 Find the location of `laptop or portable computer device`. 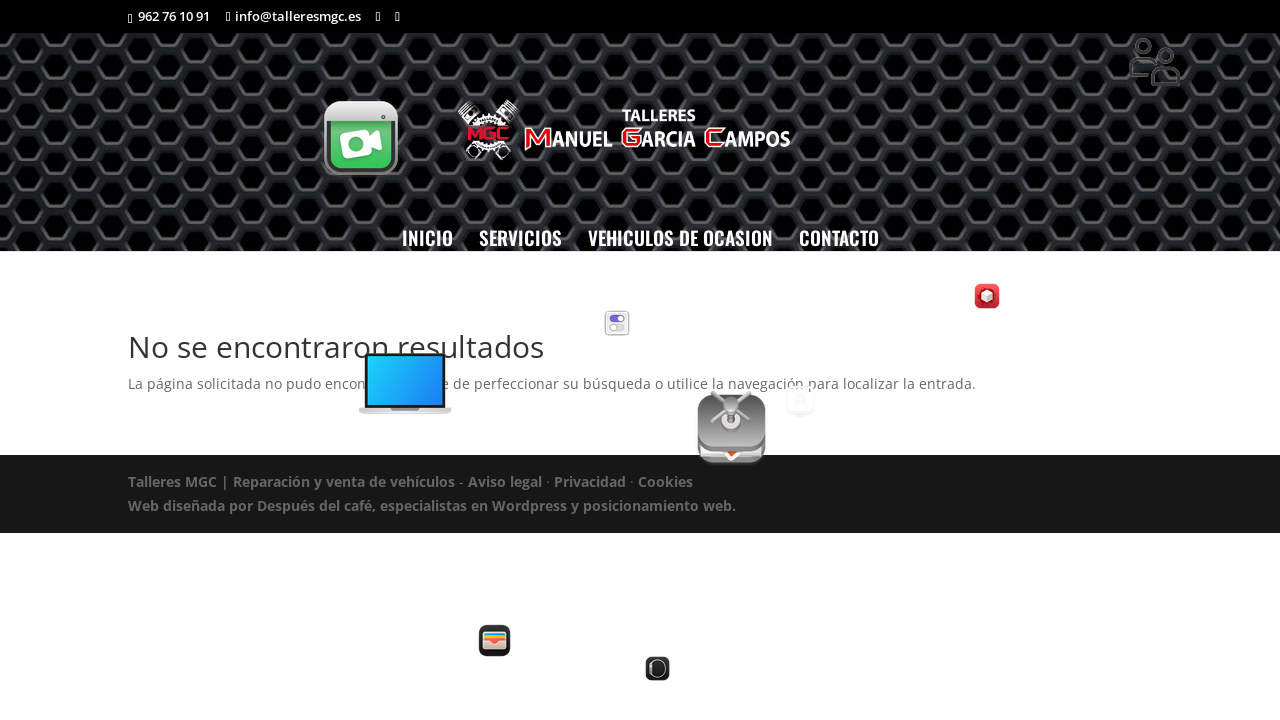

laptop or portable computer device is located at coordinates (405, 382).